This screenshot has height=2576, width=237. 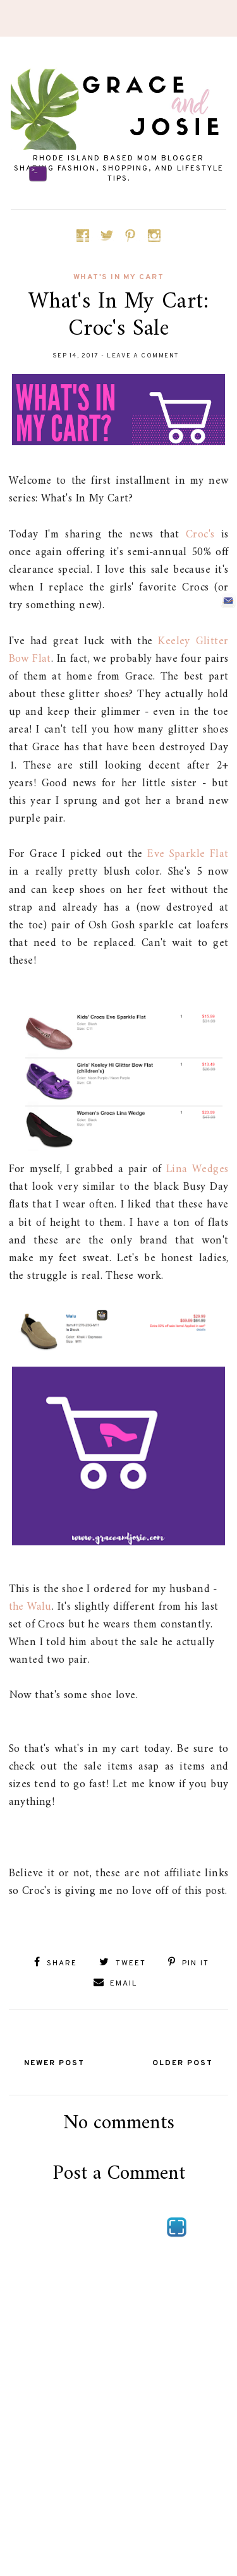 I want to click on open fastmail email app, so click(x=228, y=601).